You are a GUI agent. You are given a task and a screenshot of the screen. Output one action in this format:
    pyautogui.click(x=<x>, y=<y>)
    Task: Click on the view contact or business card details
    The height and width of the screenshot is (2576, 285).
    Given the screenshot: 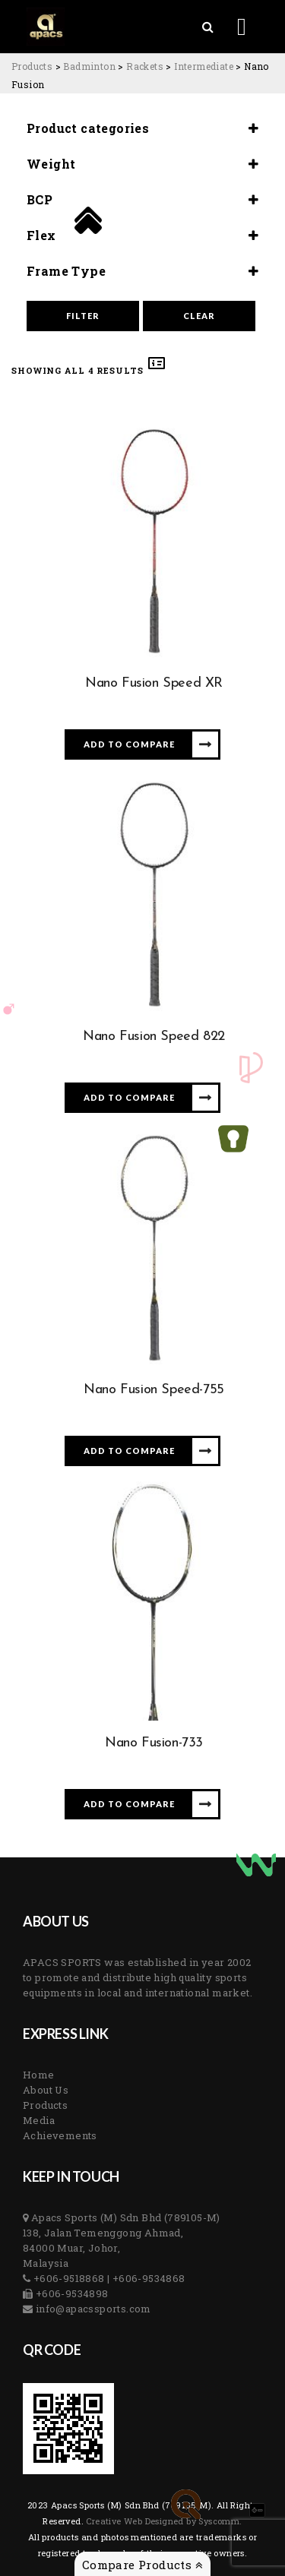 What is the action you would take?
    pyautogui.click(x=157, y=363)
    